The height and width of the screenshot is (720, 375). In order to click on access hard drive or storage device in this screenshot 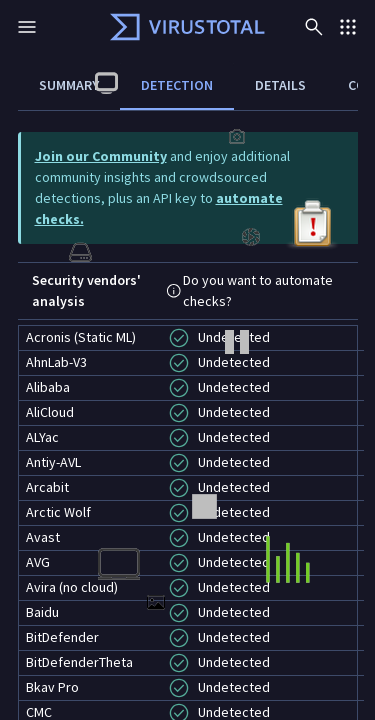, I will do `click(80, 251)`.